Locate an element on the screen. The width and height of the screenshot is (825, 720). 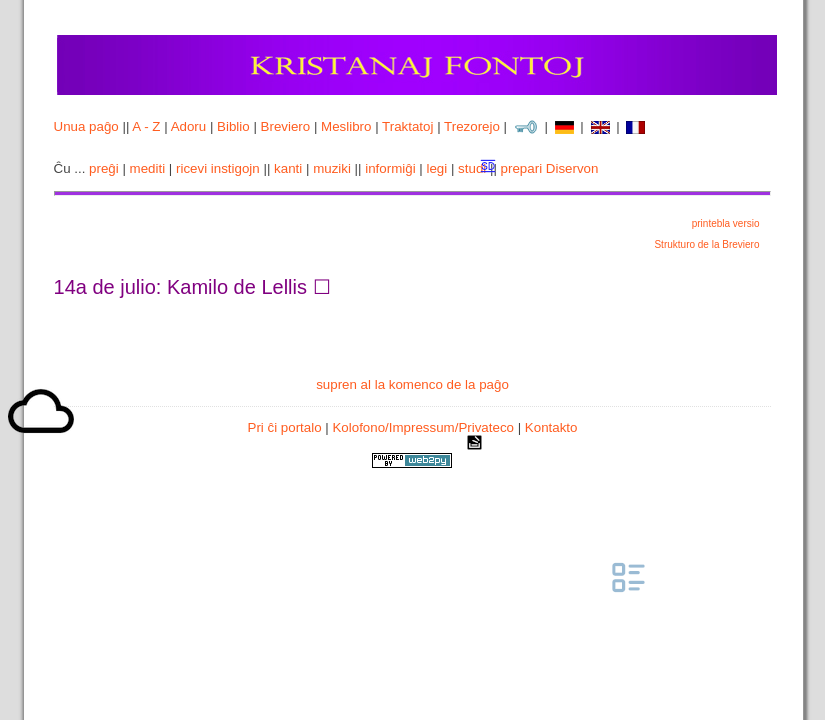
indicates standard definition video quality is located at coordinates (488, 166).